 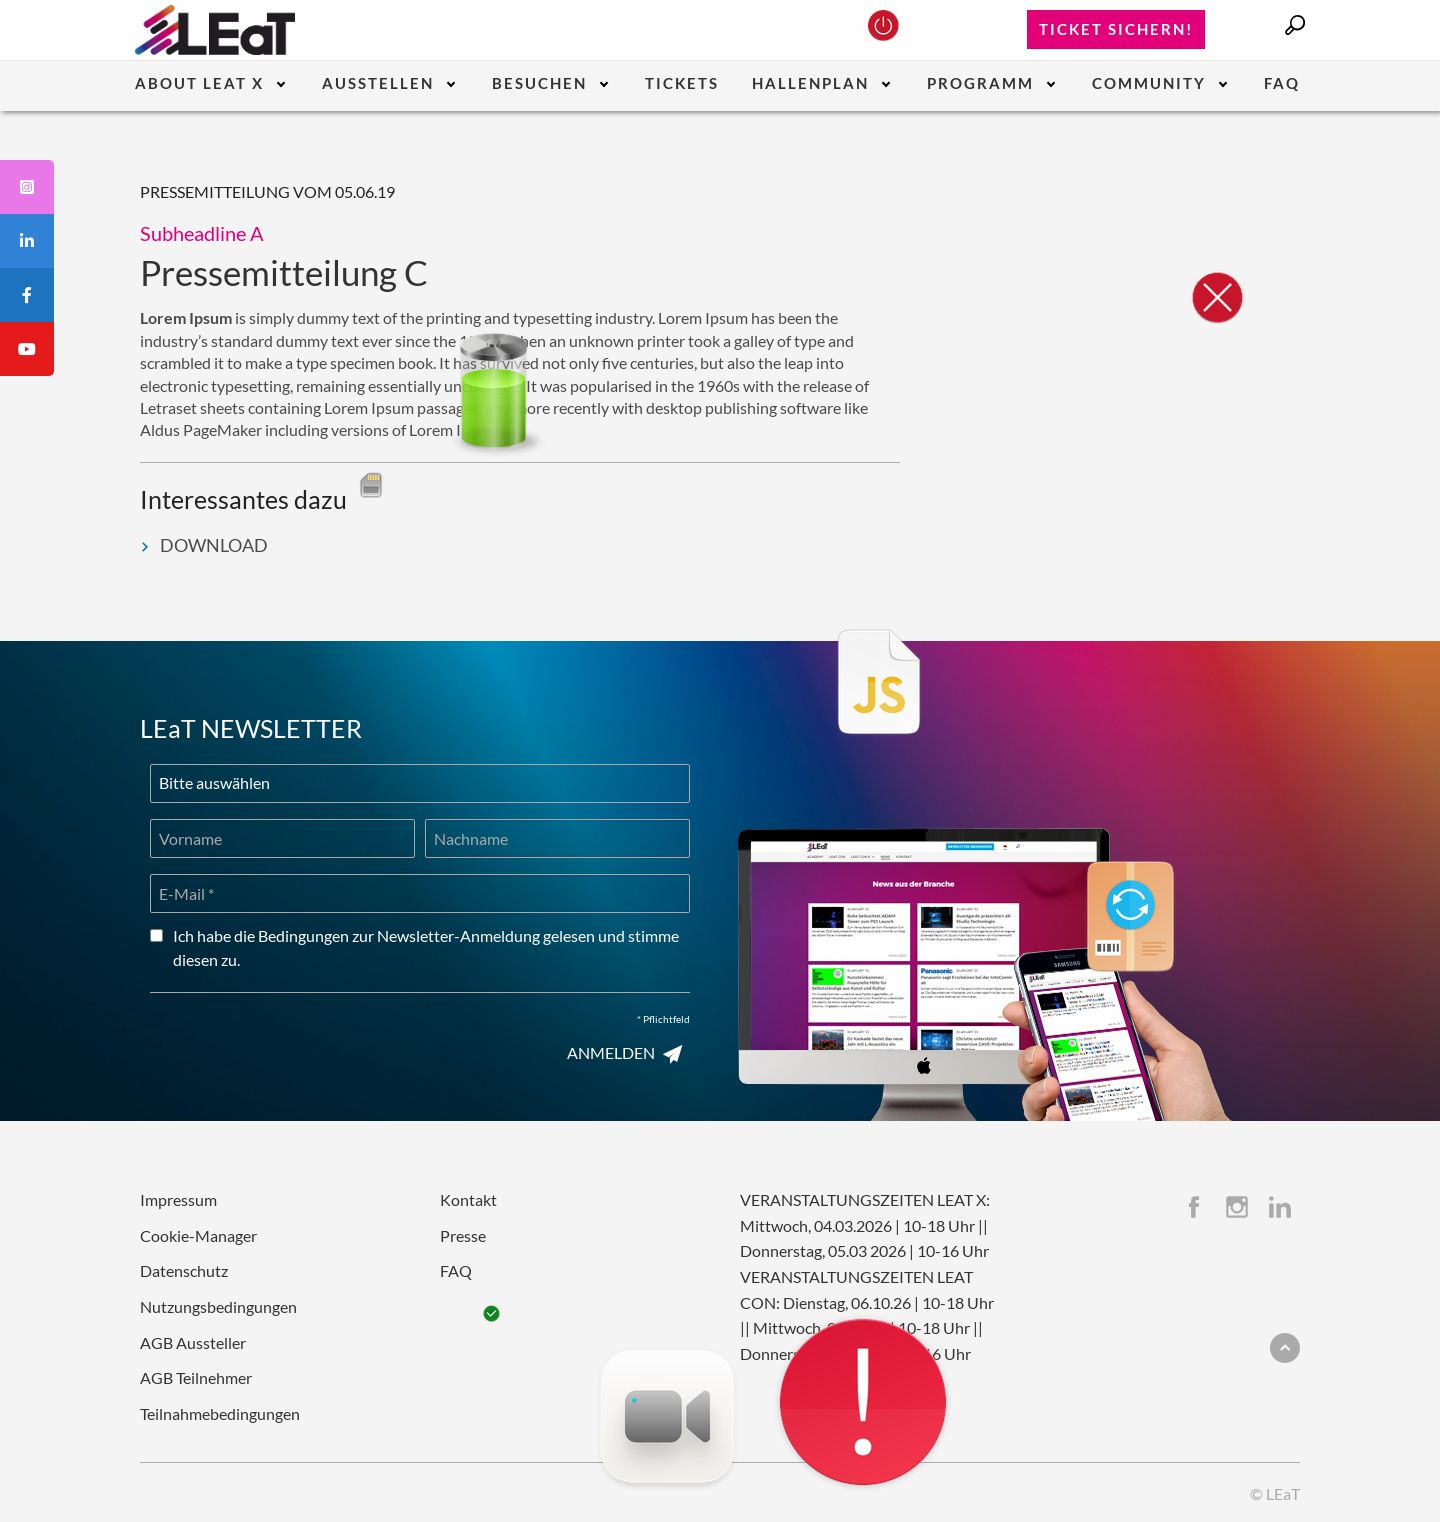 What do you see at coordinates (371, 485) in the screenshot?
I see `access connected USB flash drive` at bounding box center [371, 485].